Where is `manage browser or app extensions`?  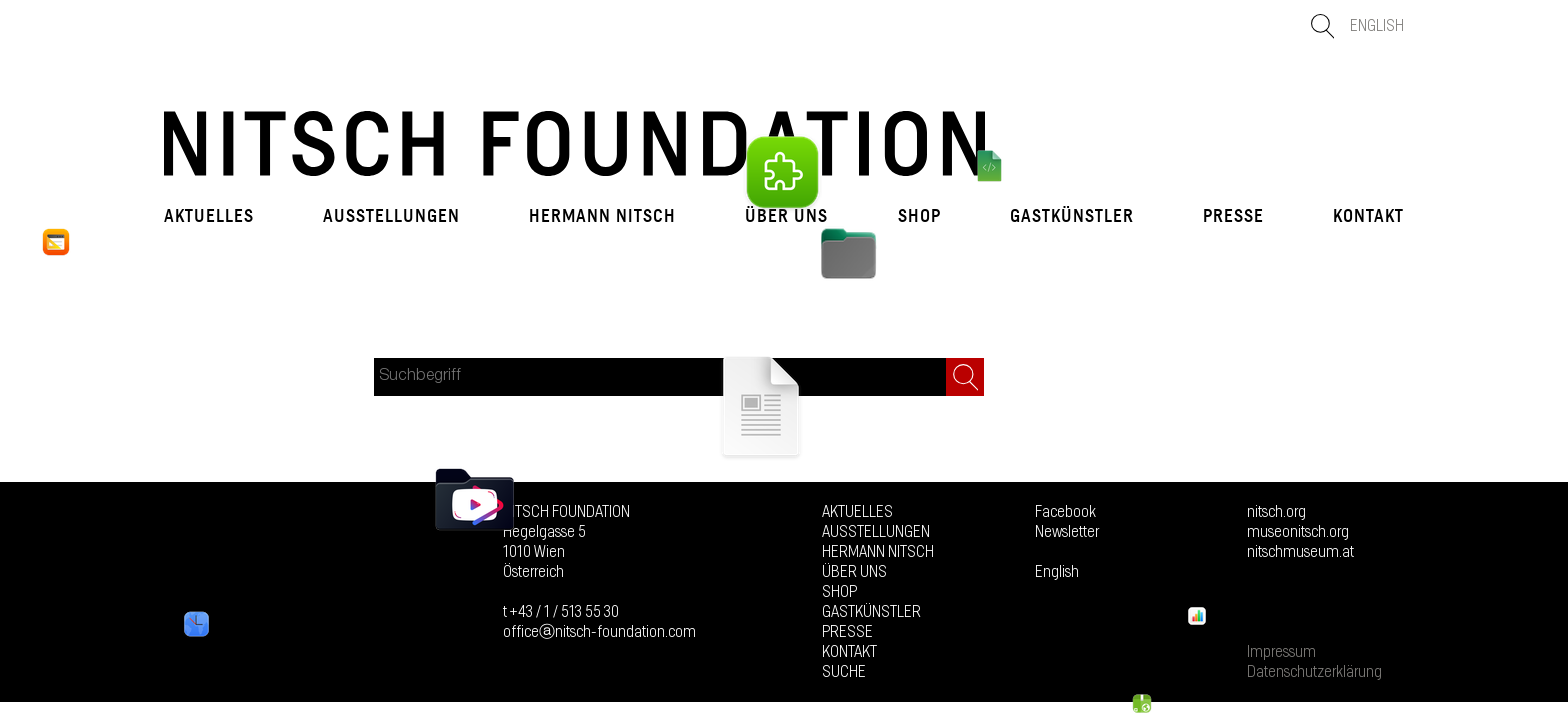
manage browser or app extensions is located at coordinates (782, 173).